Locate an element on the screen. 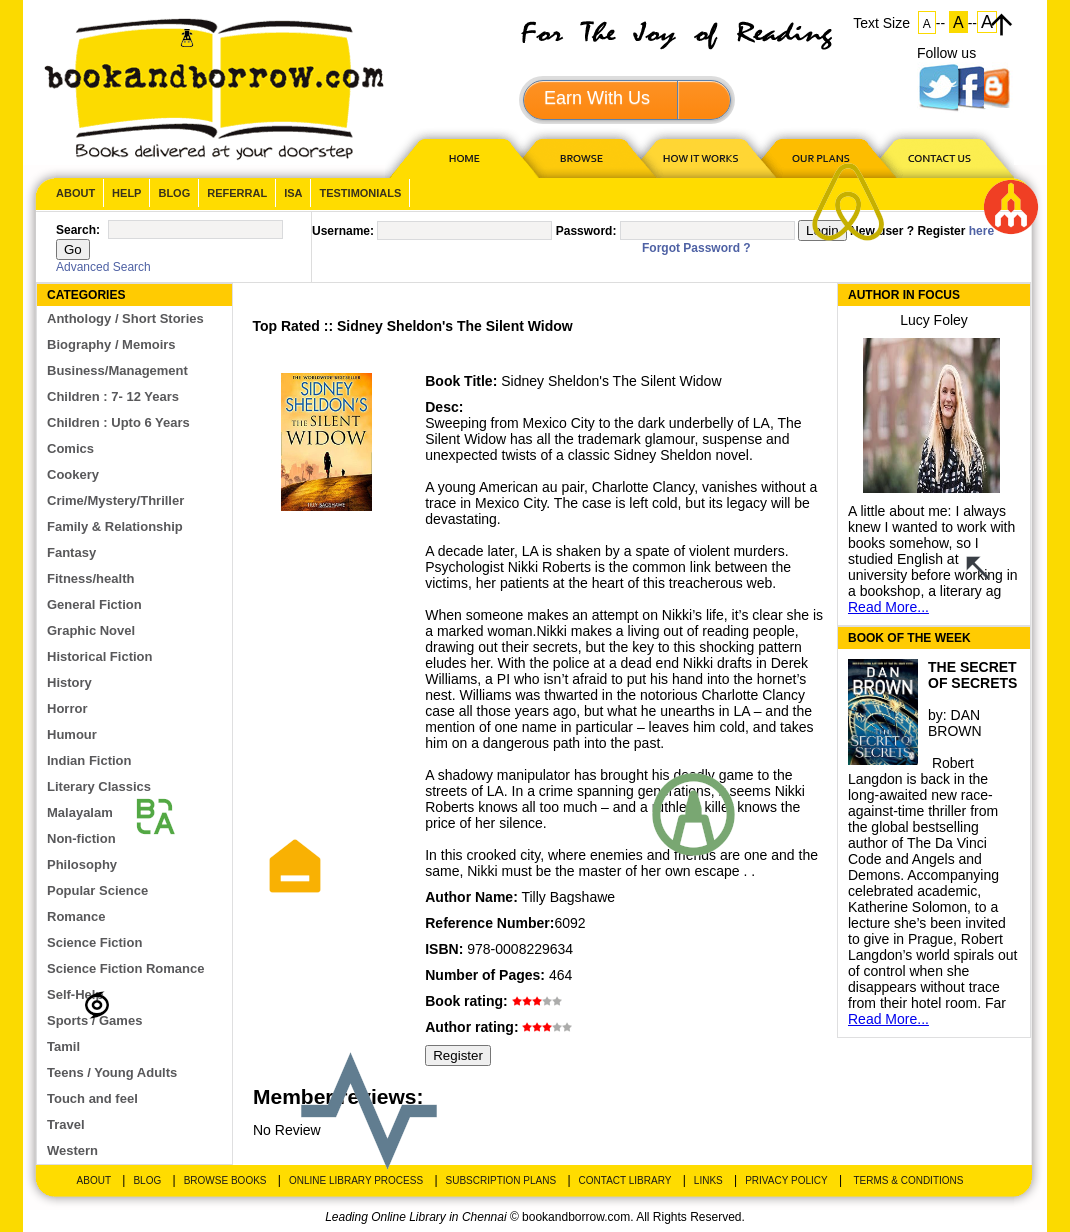 The image size is (1070, 1232). sketch app logo is located at coordinates (693, 814).